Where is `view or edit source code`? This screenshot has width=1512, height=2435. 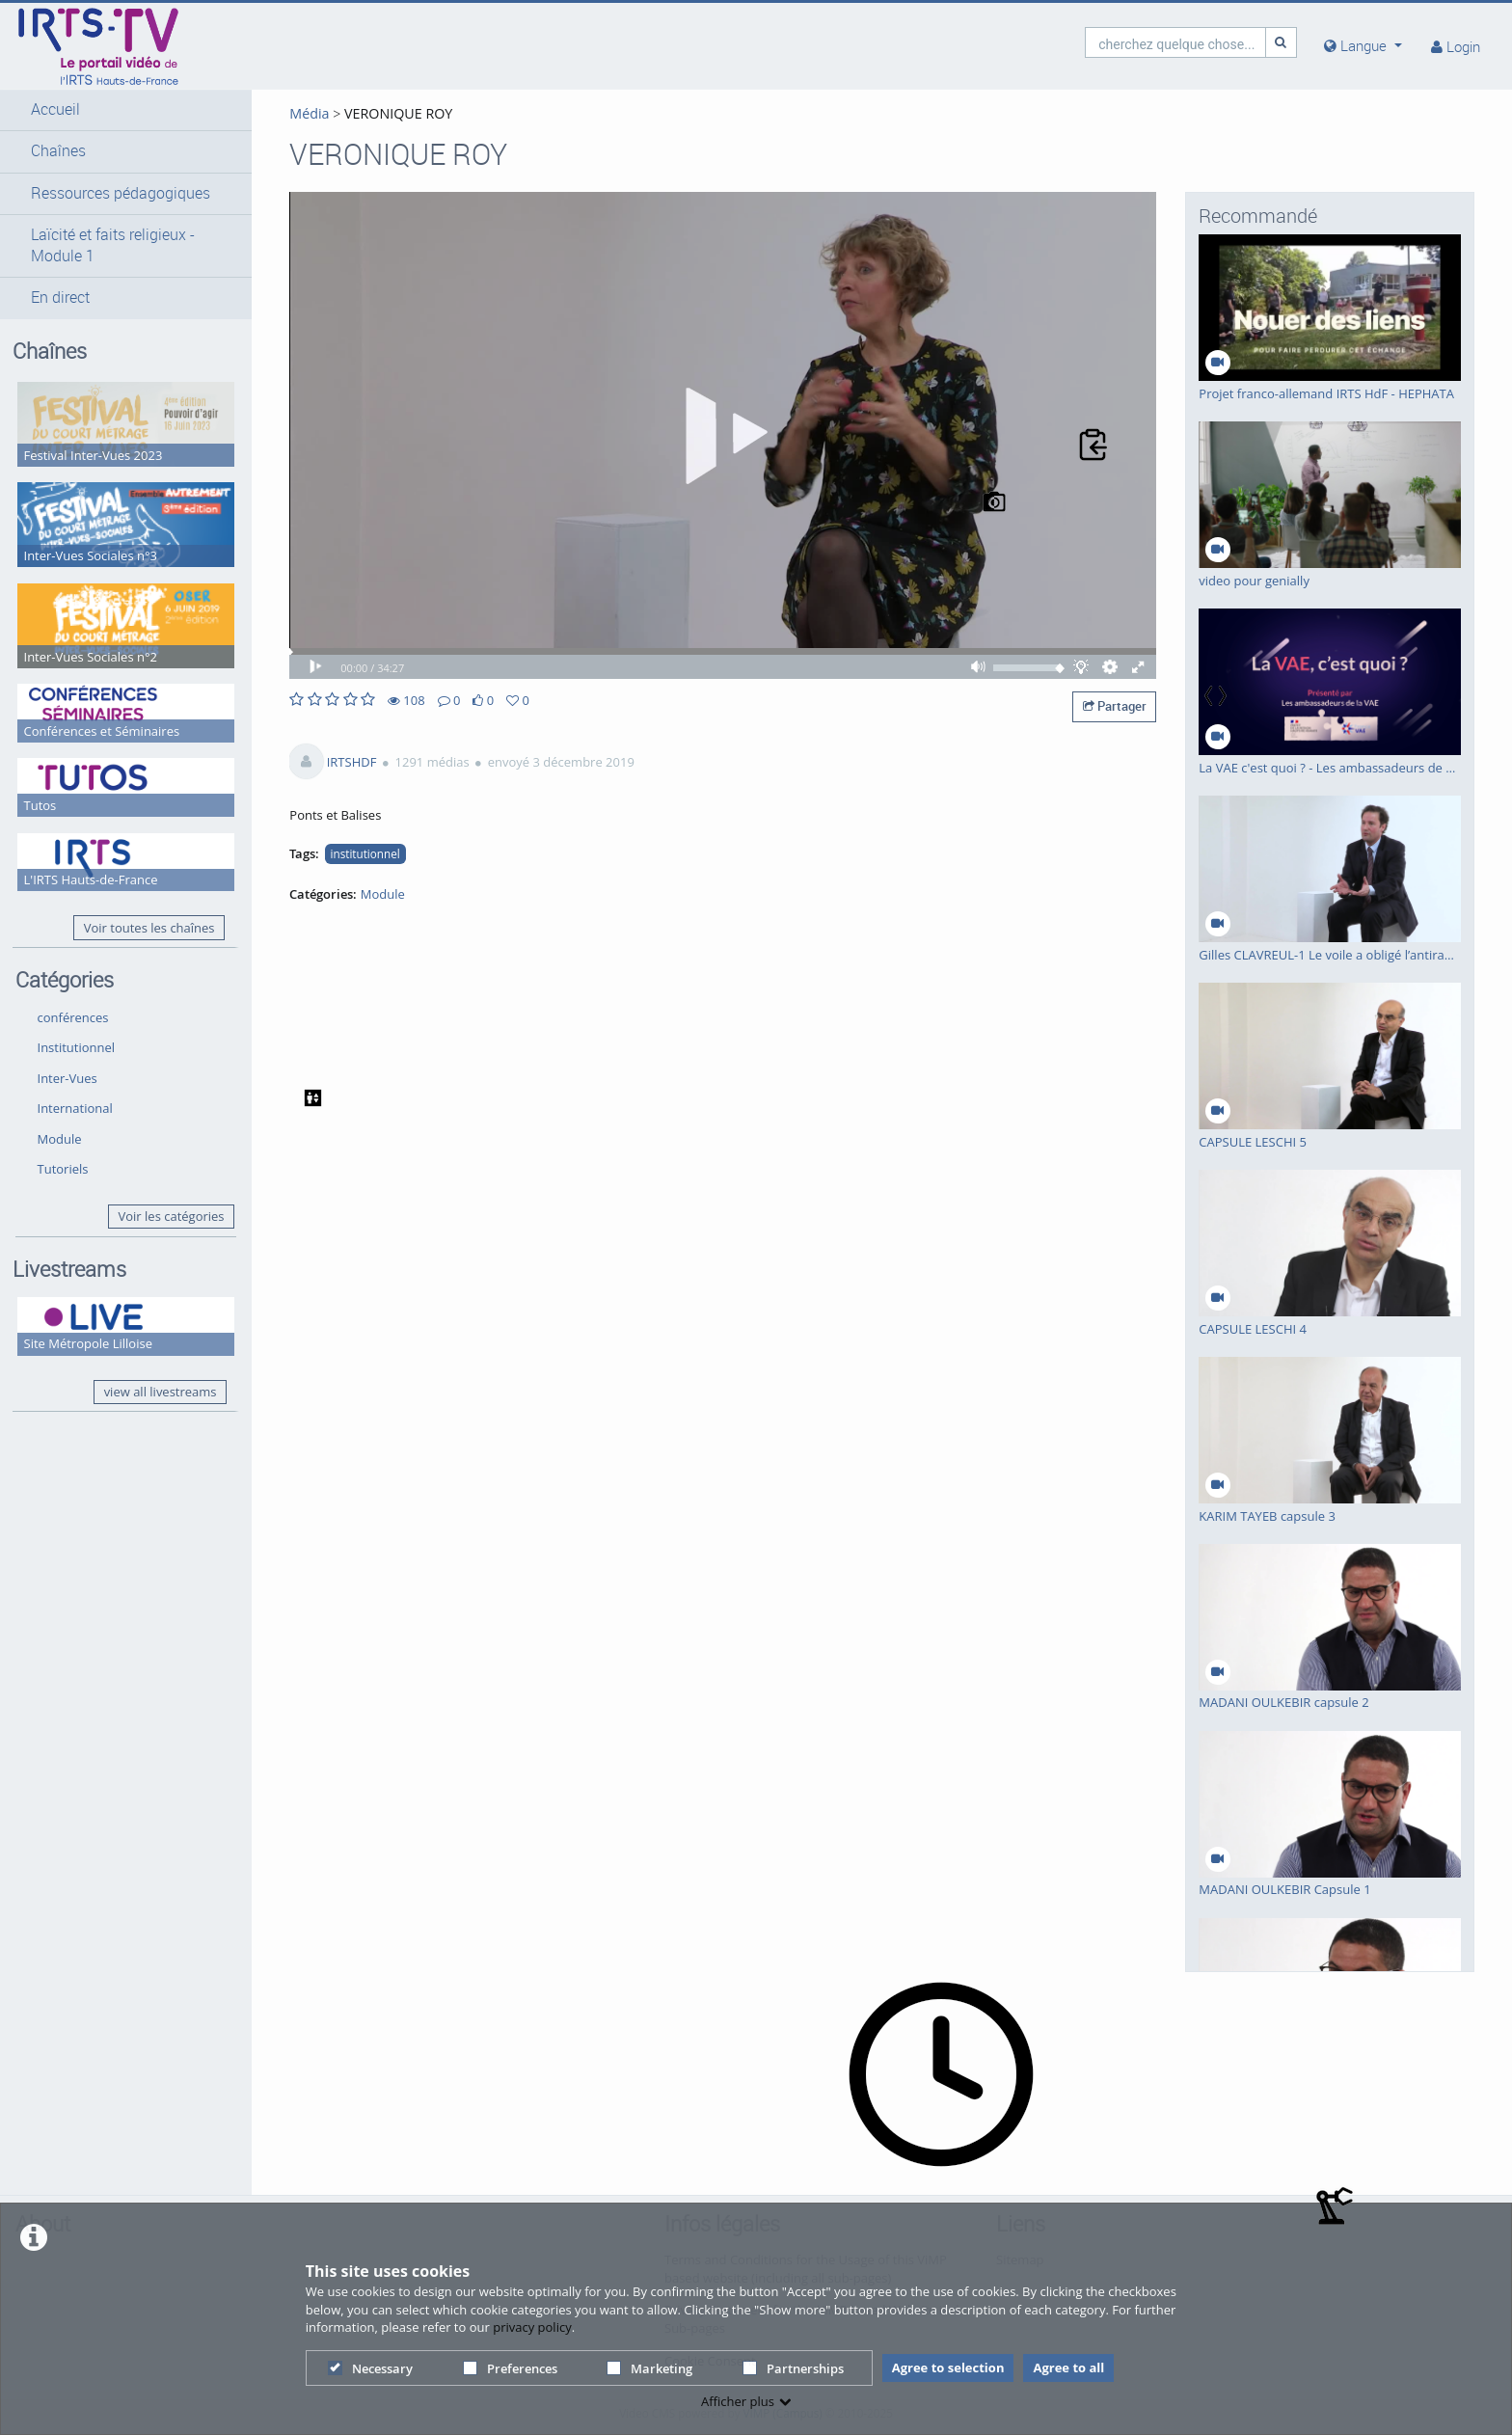
view or edit source code is located at coordinates (1215, 695).